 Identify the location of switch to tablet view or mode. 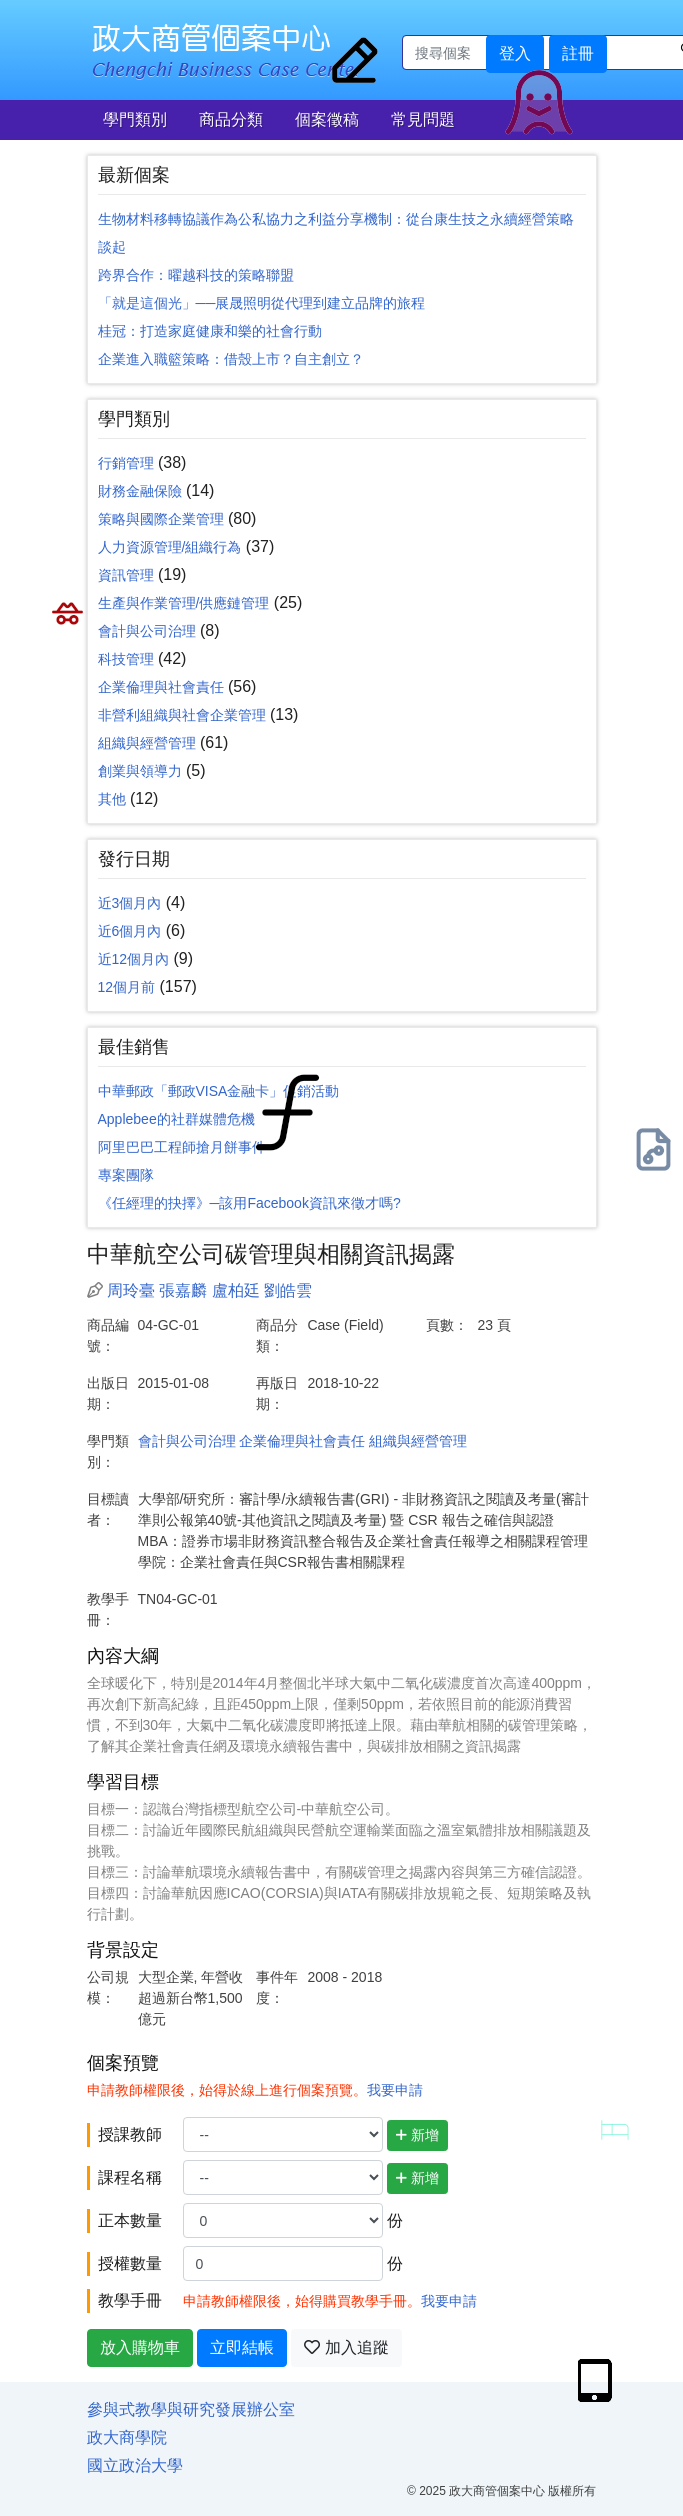
(595, 2380).